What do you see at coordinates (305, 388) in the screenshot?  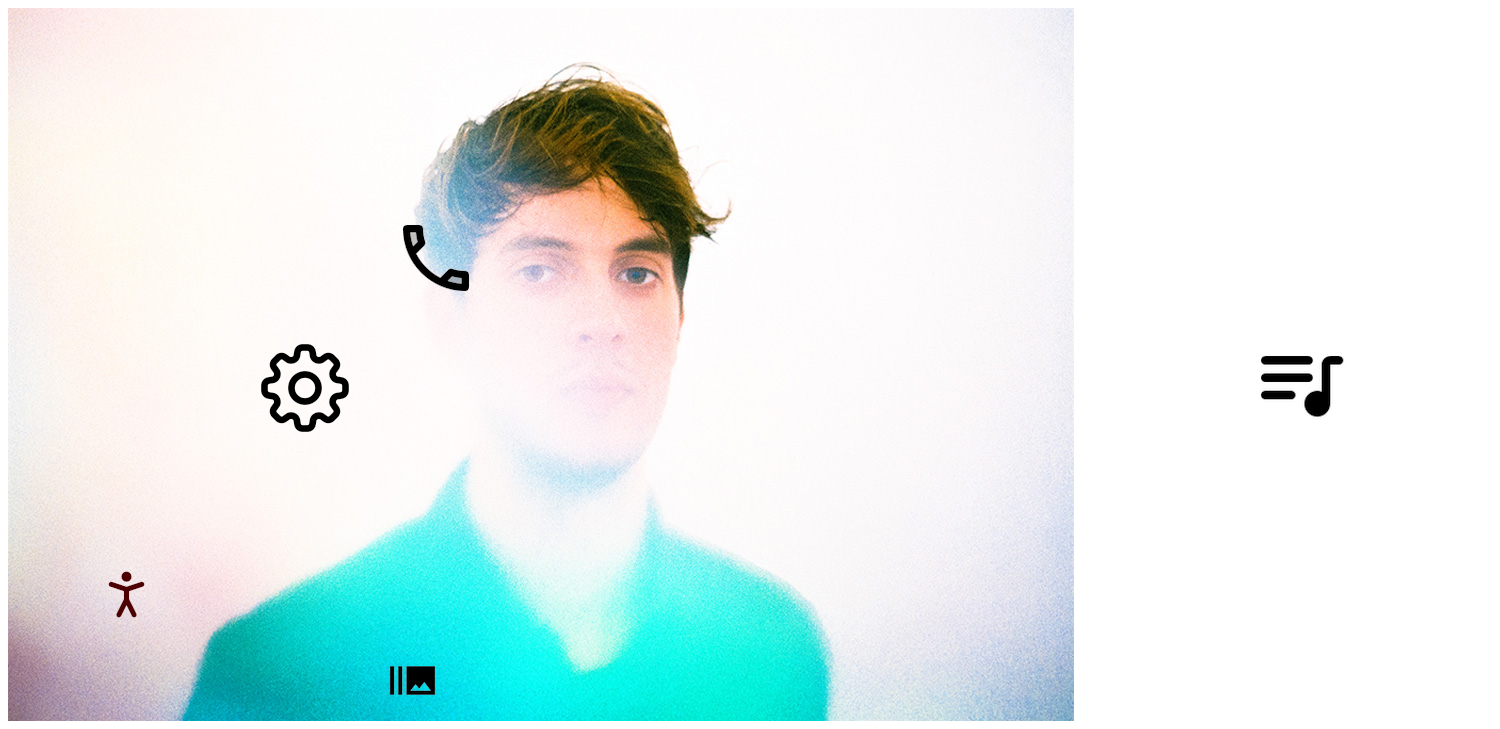 I see `access settings or preferences` at bounding box center [305, 388].